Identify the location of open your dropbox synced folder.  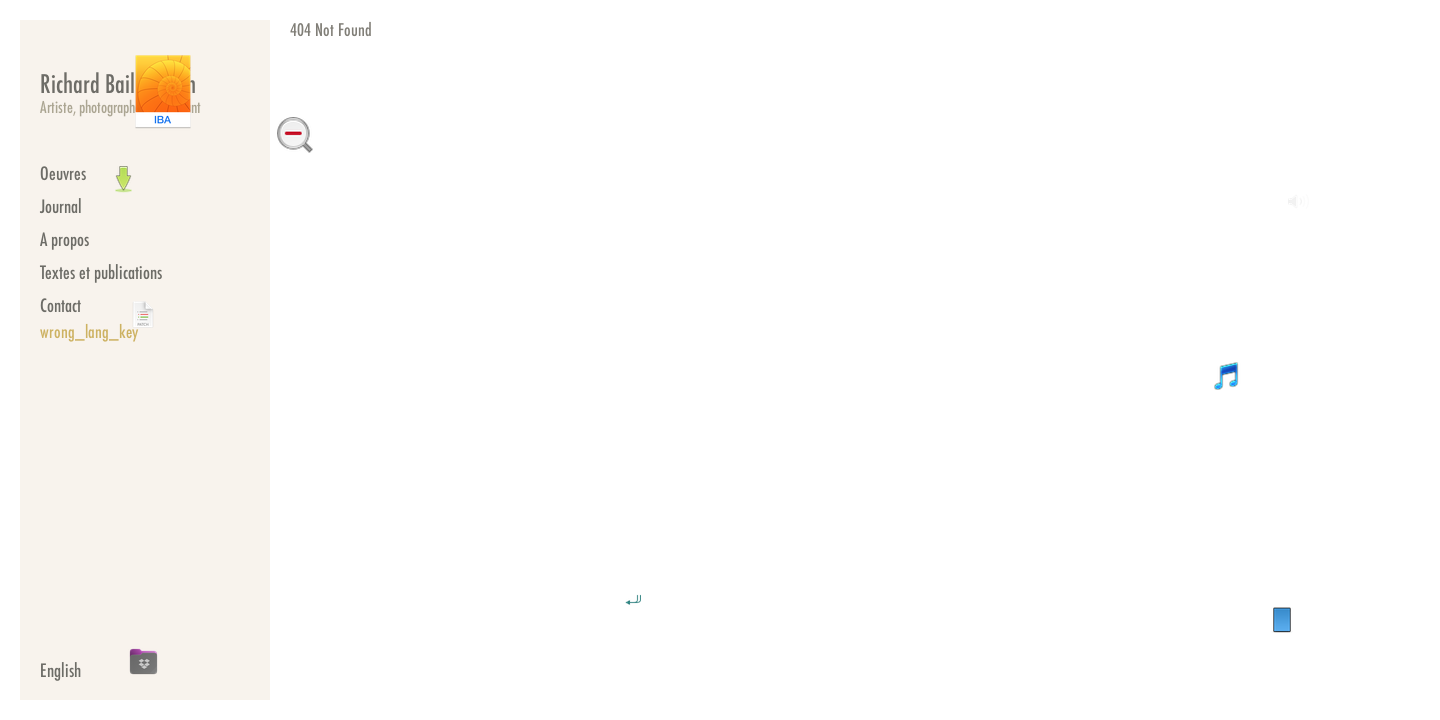
(143, 661).